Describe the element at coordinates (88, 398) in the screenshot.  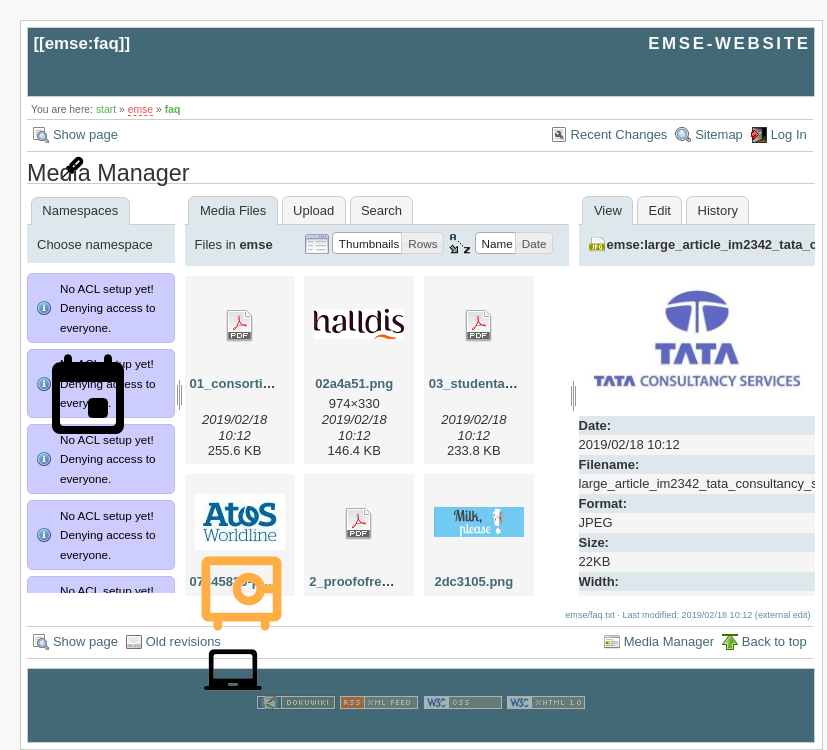
I see `add an event to your calendar` at that location.